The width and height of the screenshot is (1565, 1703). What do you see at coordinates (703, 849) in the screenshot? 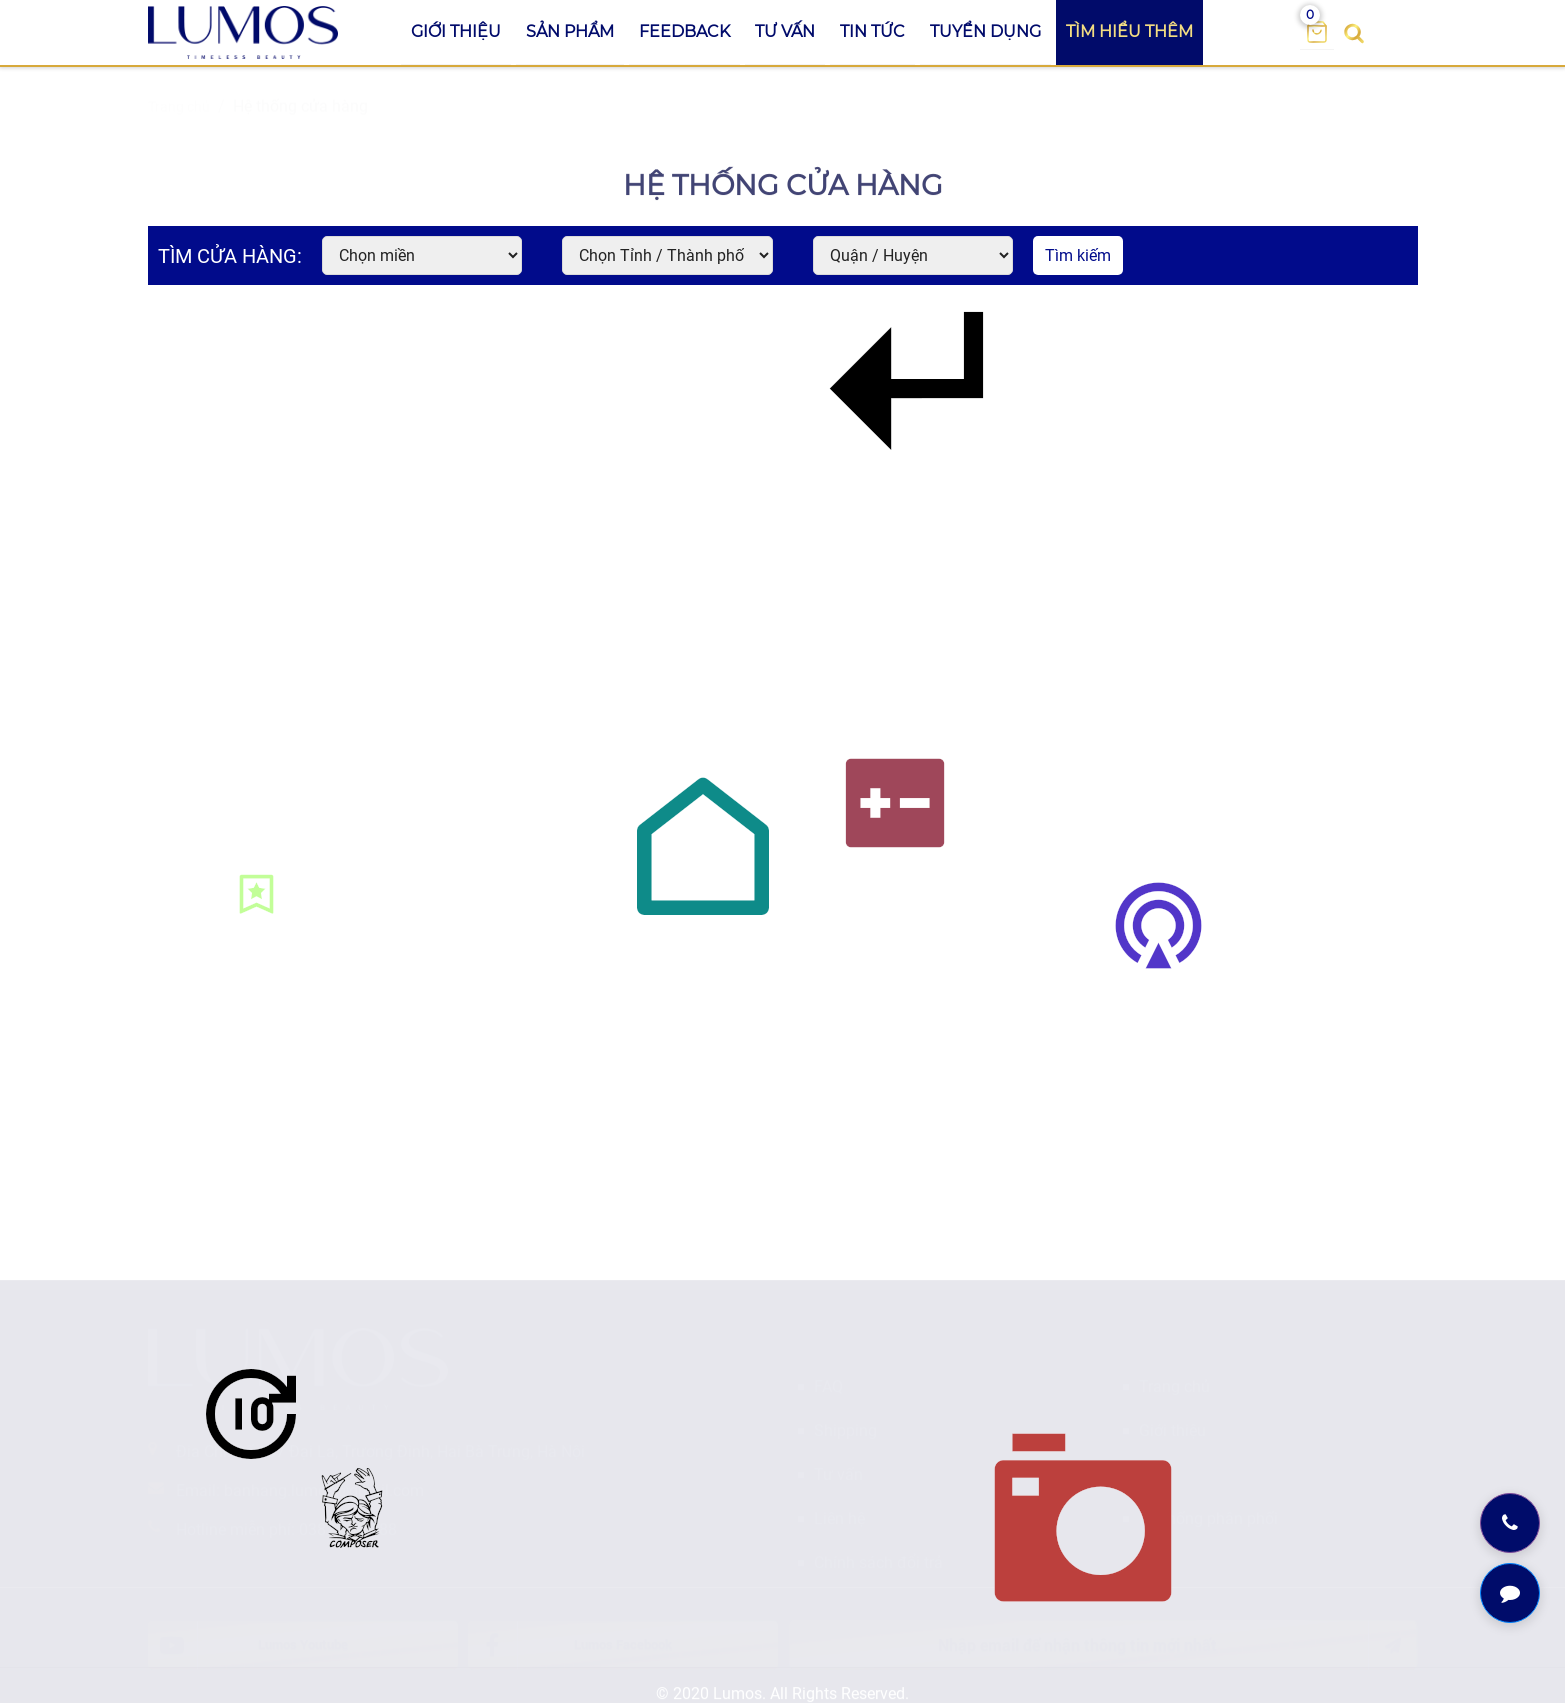
I see `navigate to home screen` at bounding box center [703, 849].